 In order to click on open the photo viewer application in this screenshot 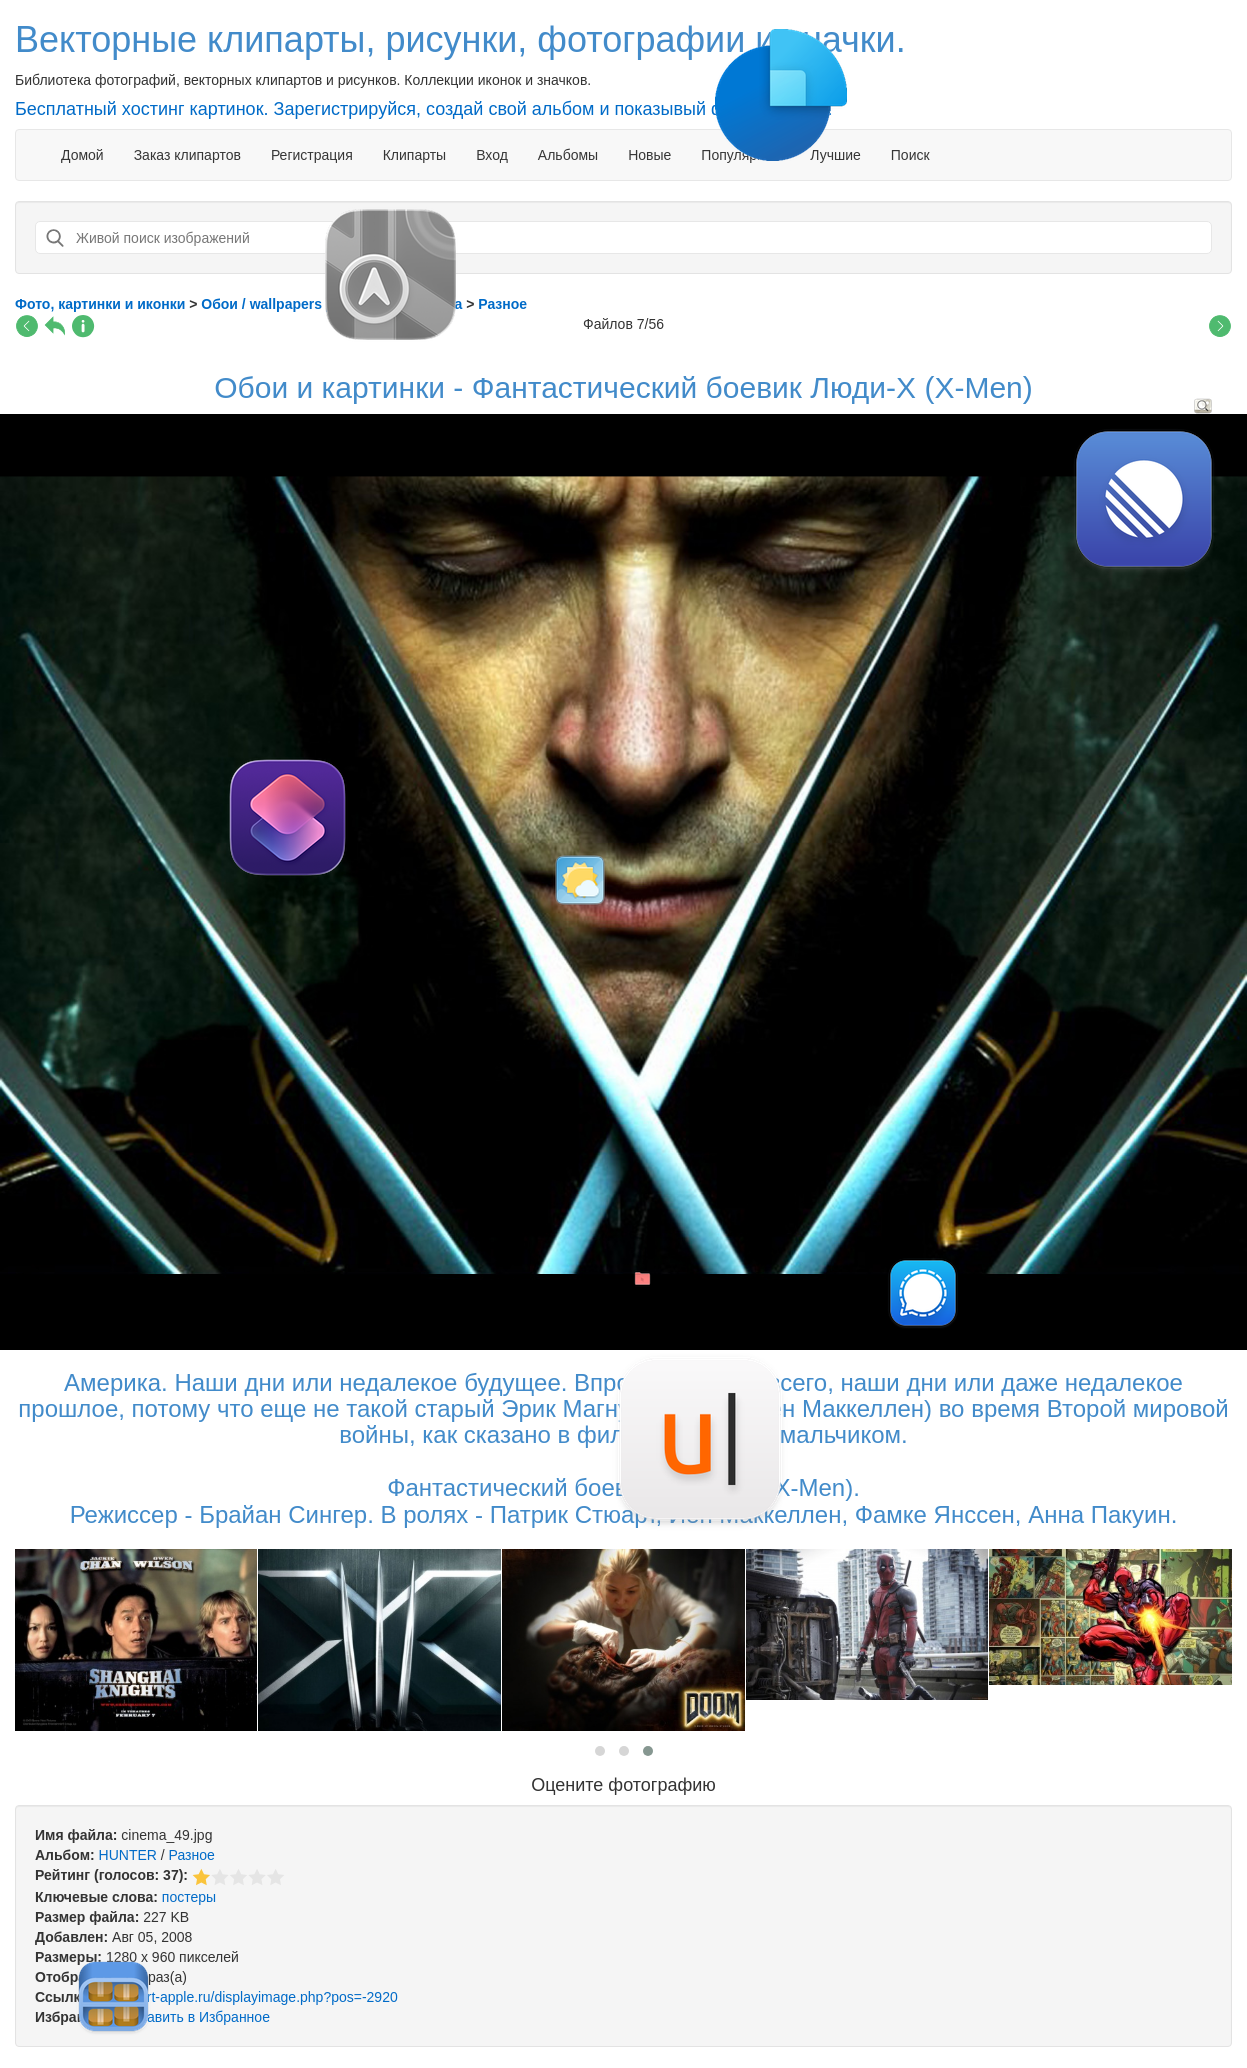, I will do `click(1203, 406)`.